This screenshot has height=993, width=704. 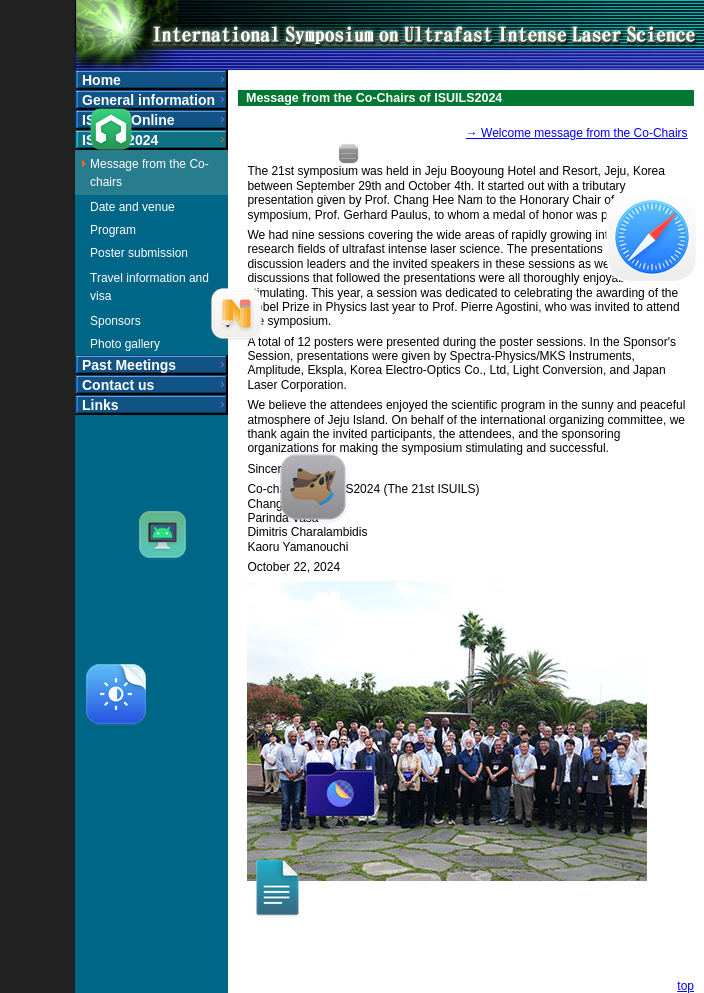 I want to click on open the Notable note-taking app, so click(x=236, y=313).